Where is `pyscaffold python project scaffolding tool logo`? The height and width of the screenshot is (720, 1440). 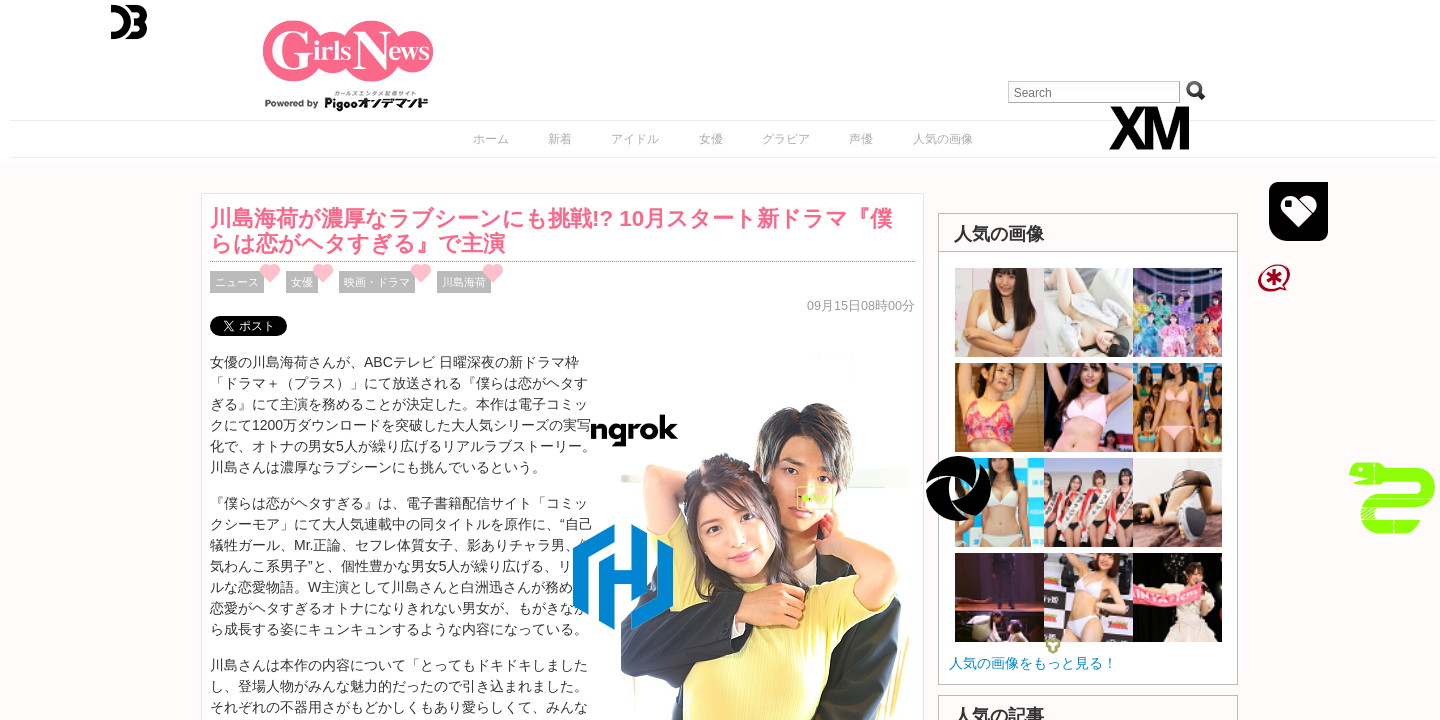
pyscaffold python project scaffolding tool logo is located at coordinates (1392, 498).